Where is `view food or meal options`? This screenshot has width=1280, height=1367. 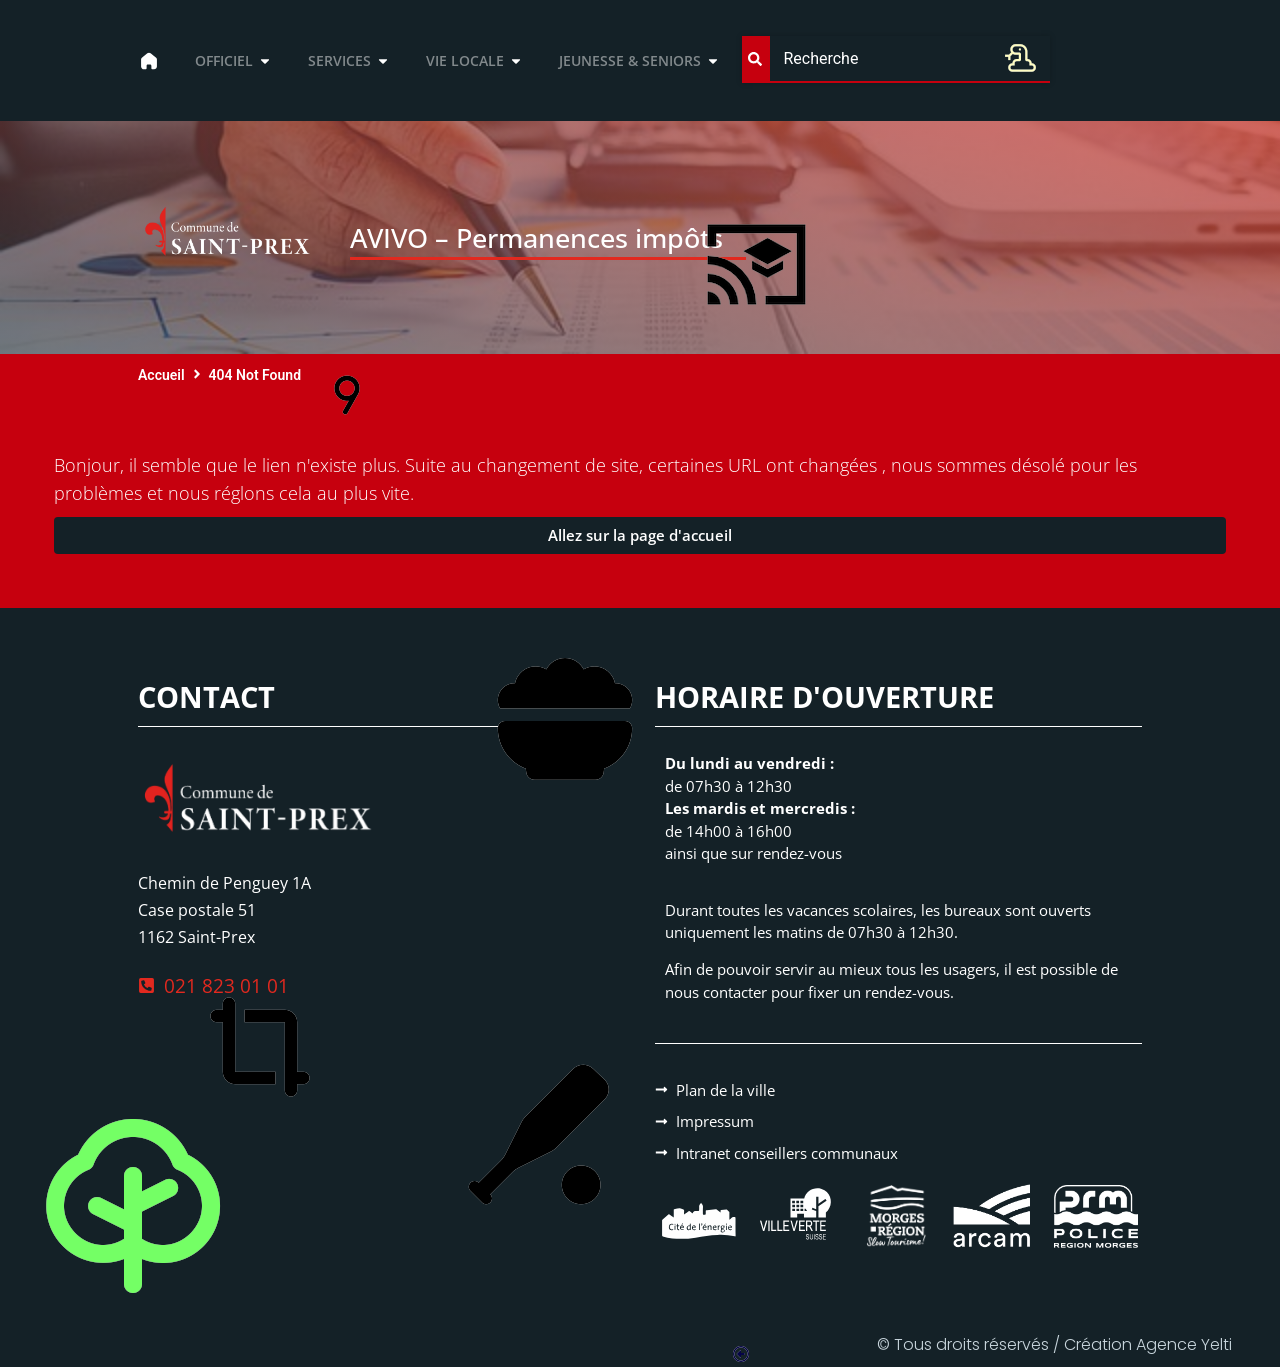
view food or meal options is located at coordinates (565, 721).